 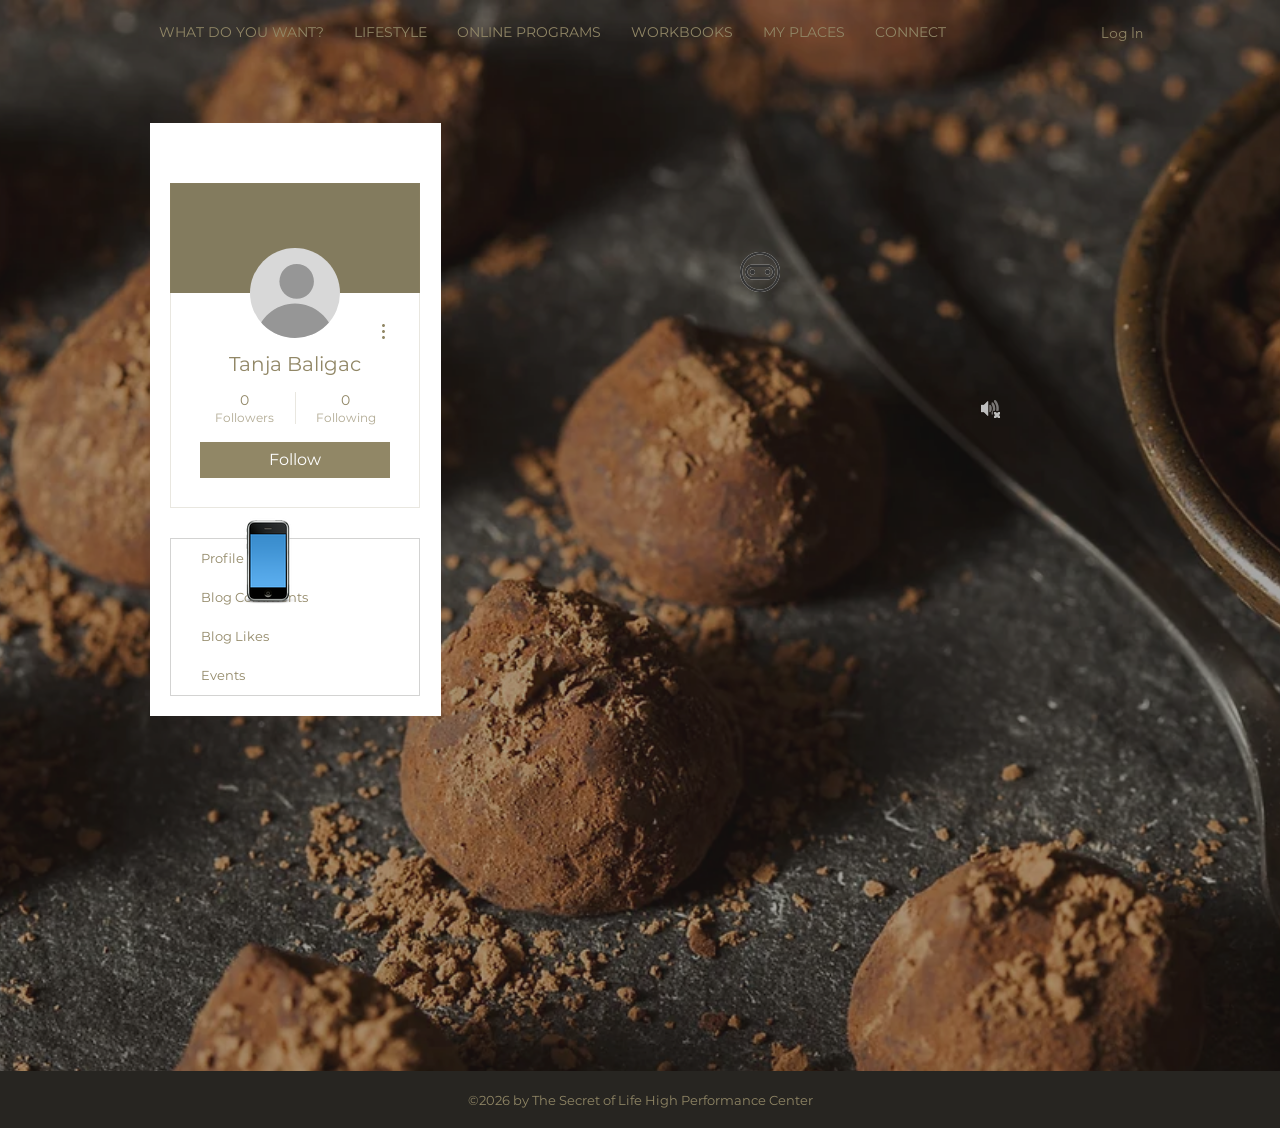 What do you see at coordinates (990, 408) in the screenshot?
I see `indicates audio is currently muted` at bounding box center [990, 408].